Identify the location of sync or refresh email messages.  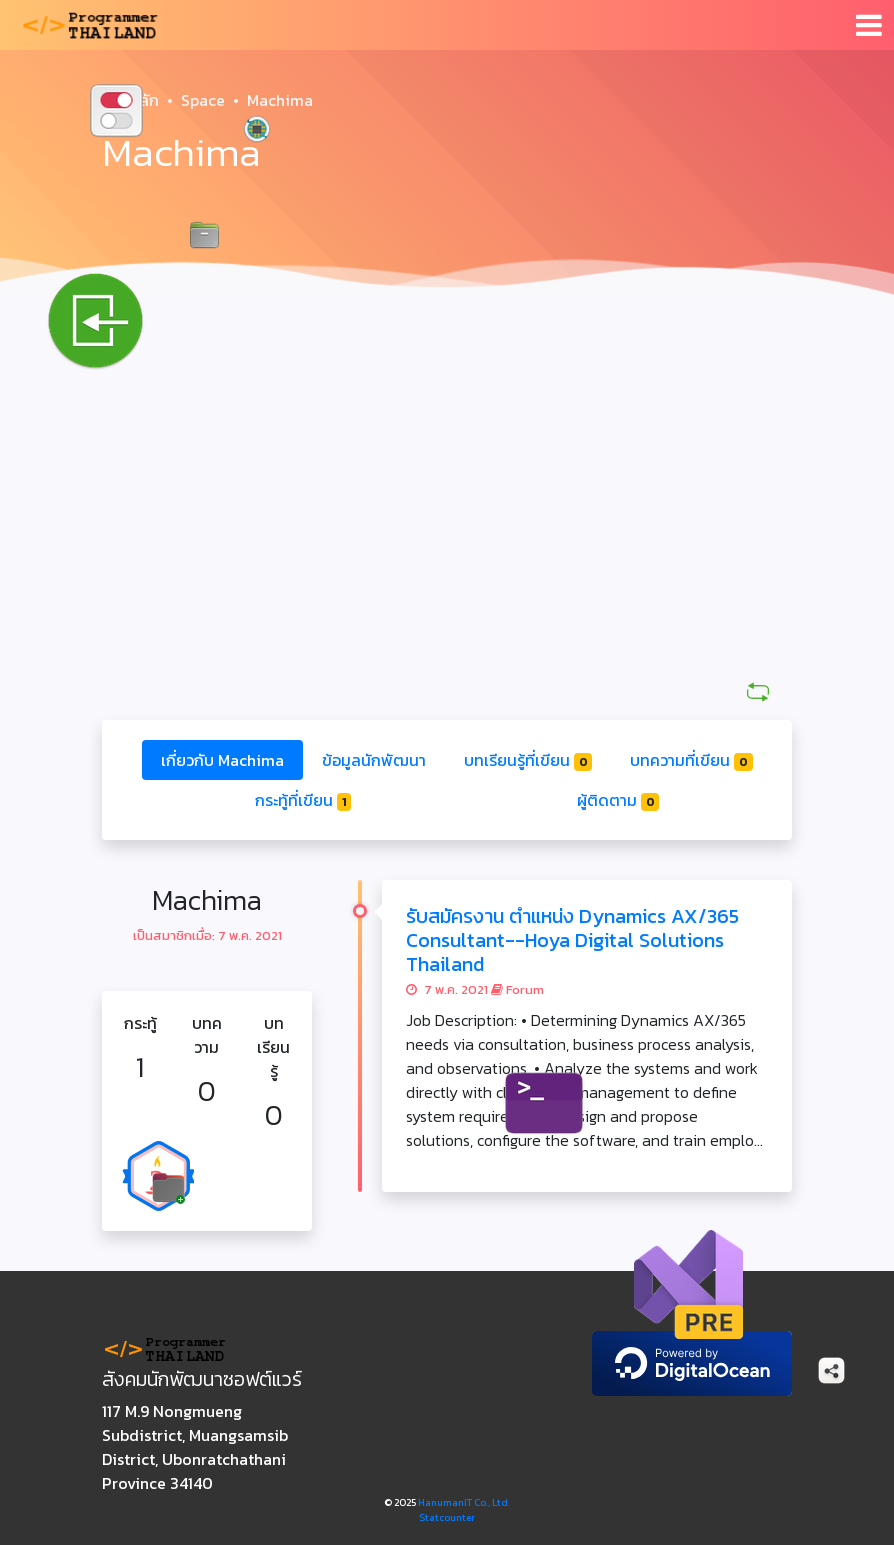
(758, 692).